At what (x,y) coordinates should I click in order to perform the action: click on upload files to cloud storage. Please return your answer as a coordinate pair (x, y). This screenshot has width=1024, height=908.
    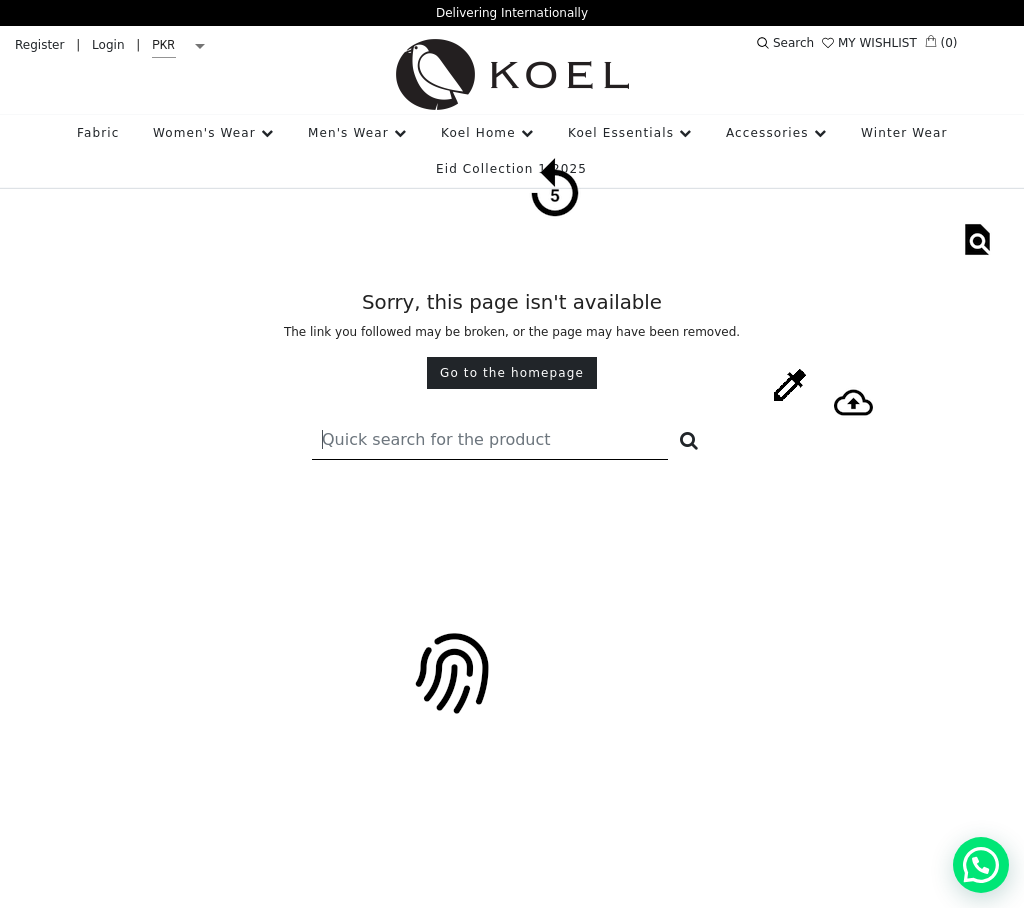
    Looking at the image, I should click on (853, 402).